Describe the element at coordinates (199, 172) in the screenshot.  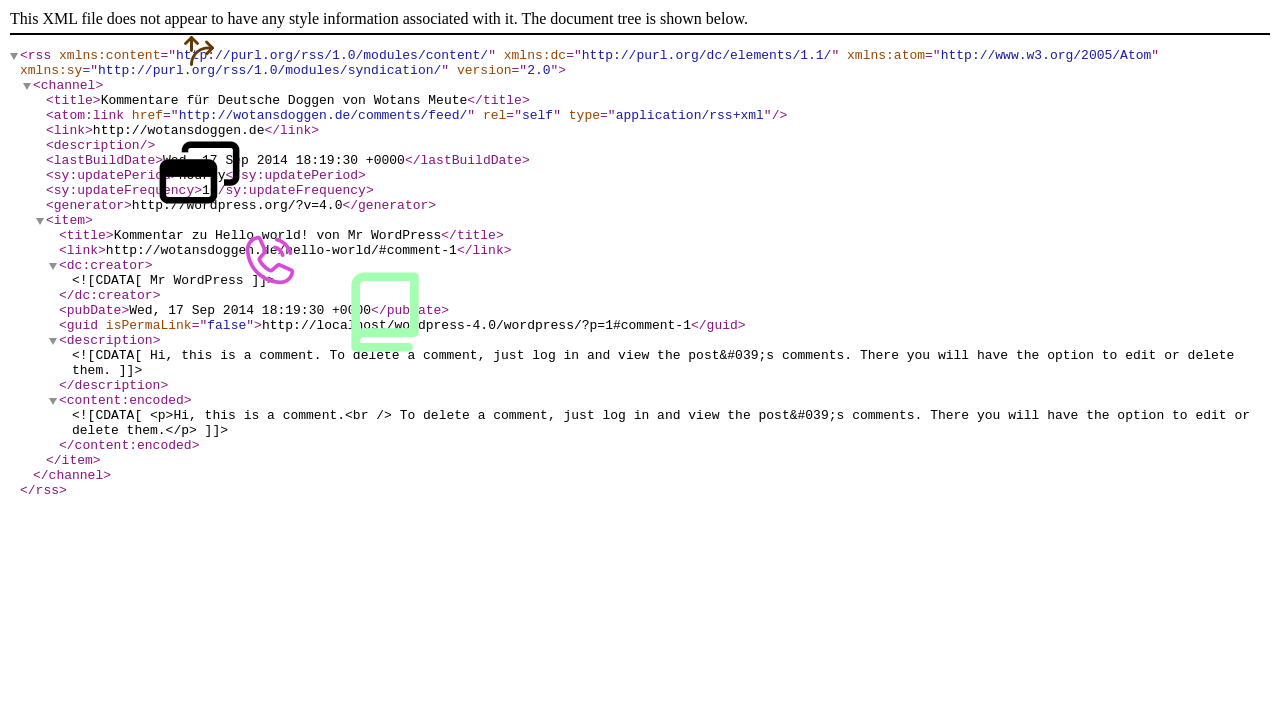
I see `restore window to previous size` at that location.